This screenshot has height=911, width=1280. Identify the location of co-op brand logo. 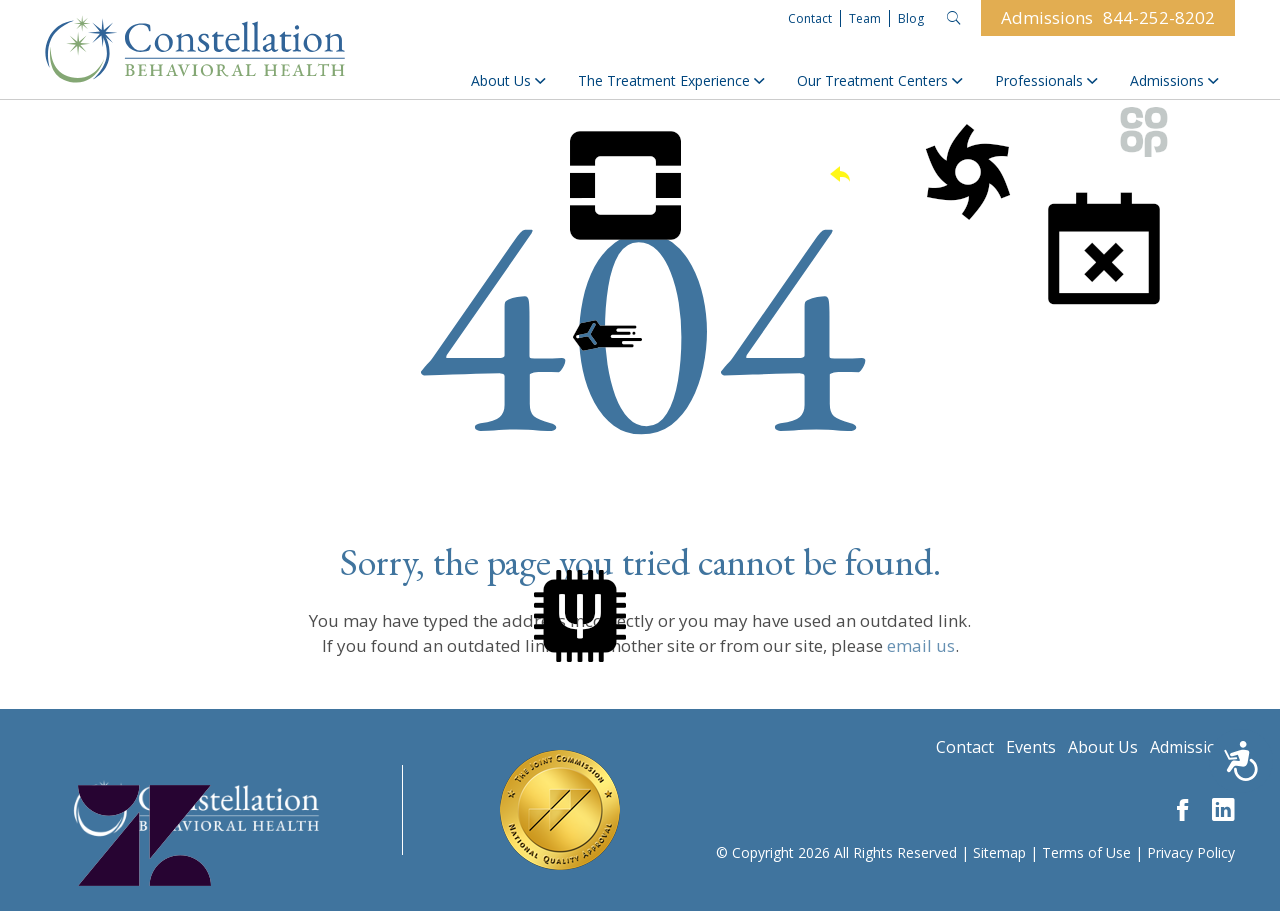
(1144, 132).